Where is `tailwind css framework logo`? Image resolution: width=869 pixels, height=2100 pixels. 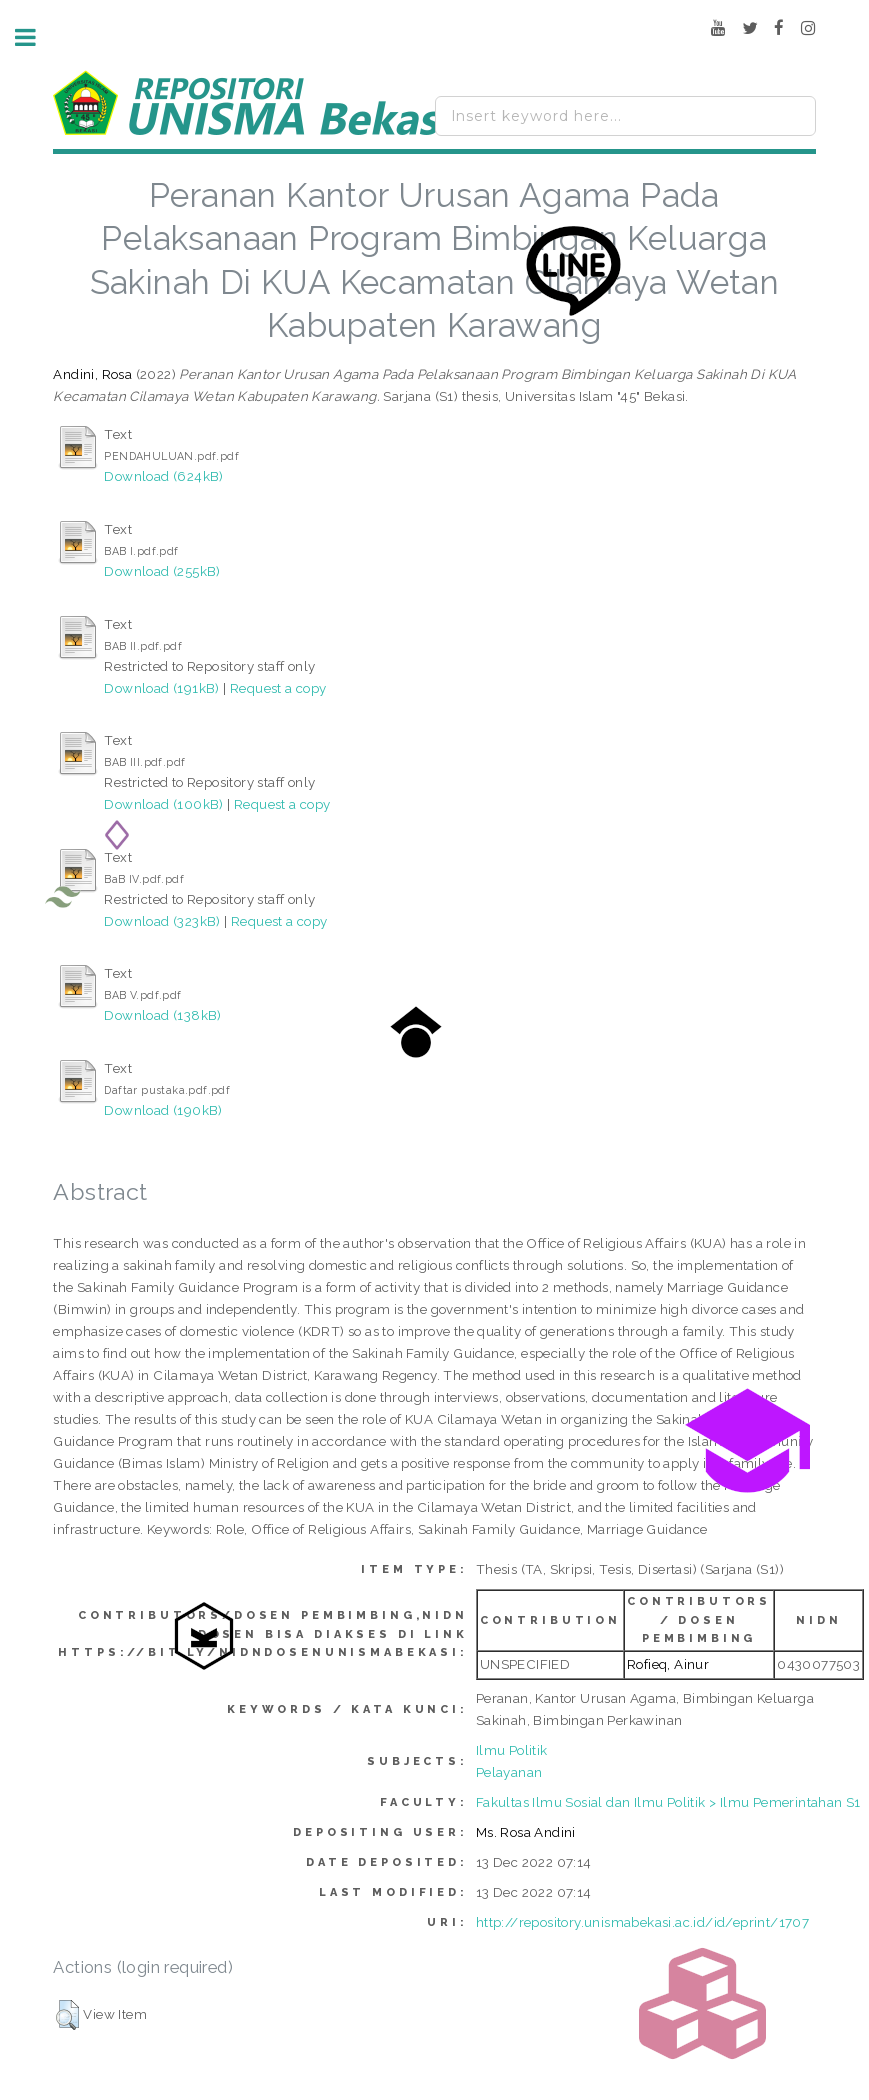
tailwind css framework logo is located at coordinates (63, 897).